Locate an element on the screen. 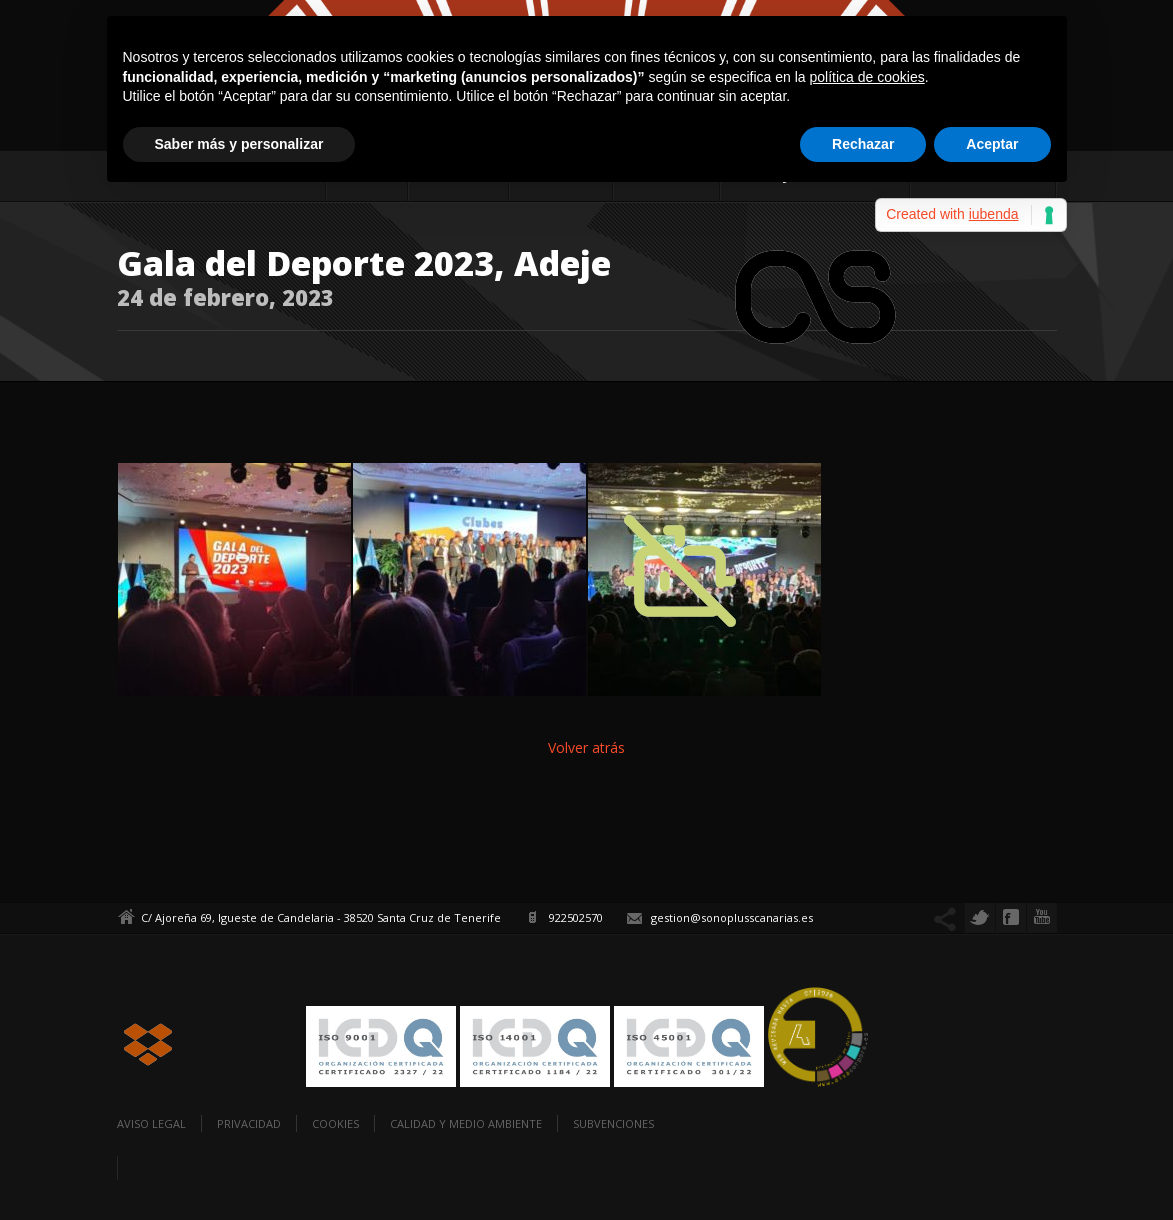  connect to Last.fm account is located at coordinates (815, 294).